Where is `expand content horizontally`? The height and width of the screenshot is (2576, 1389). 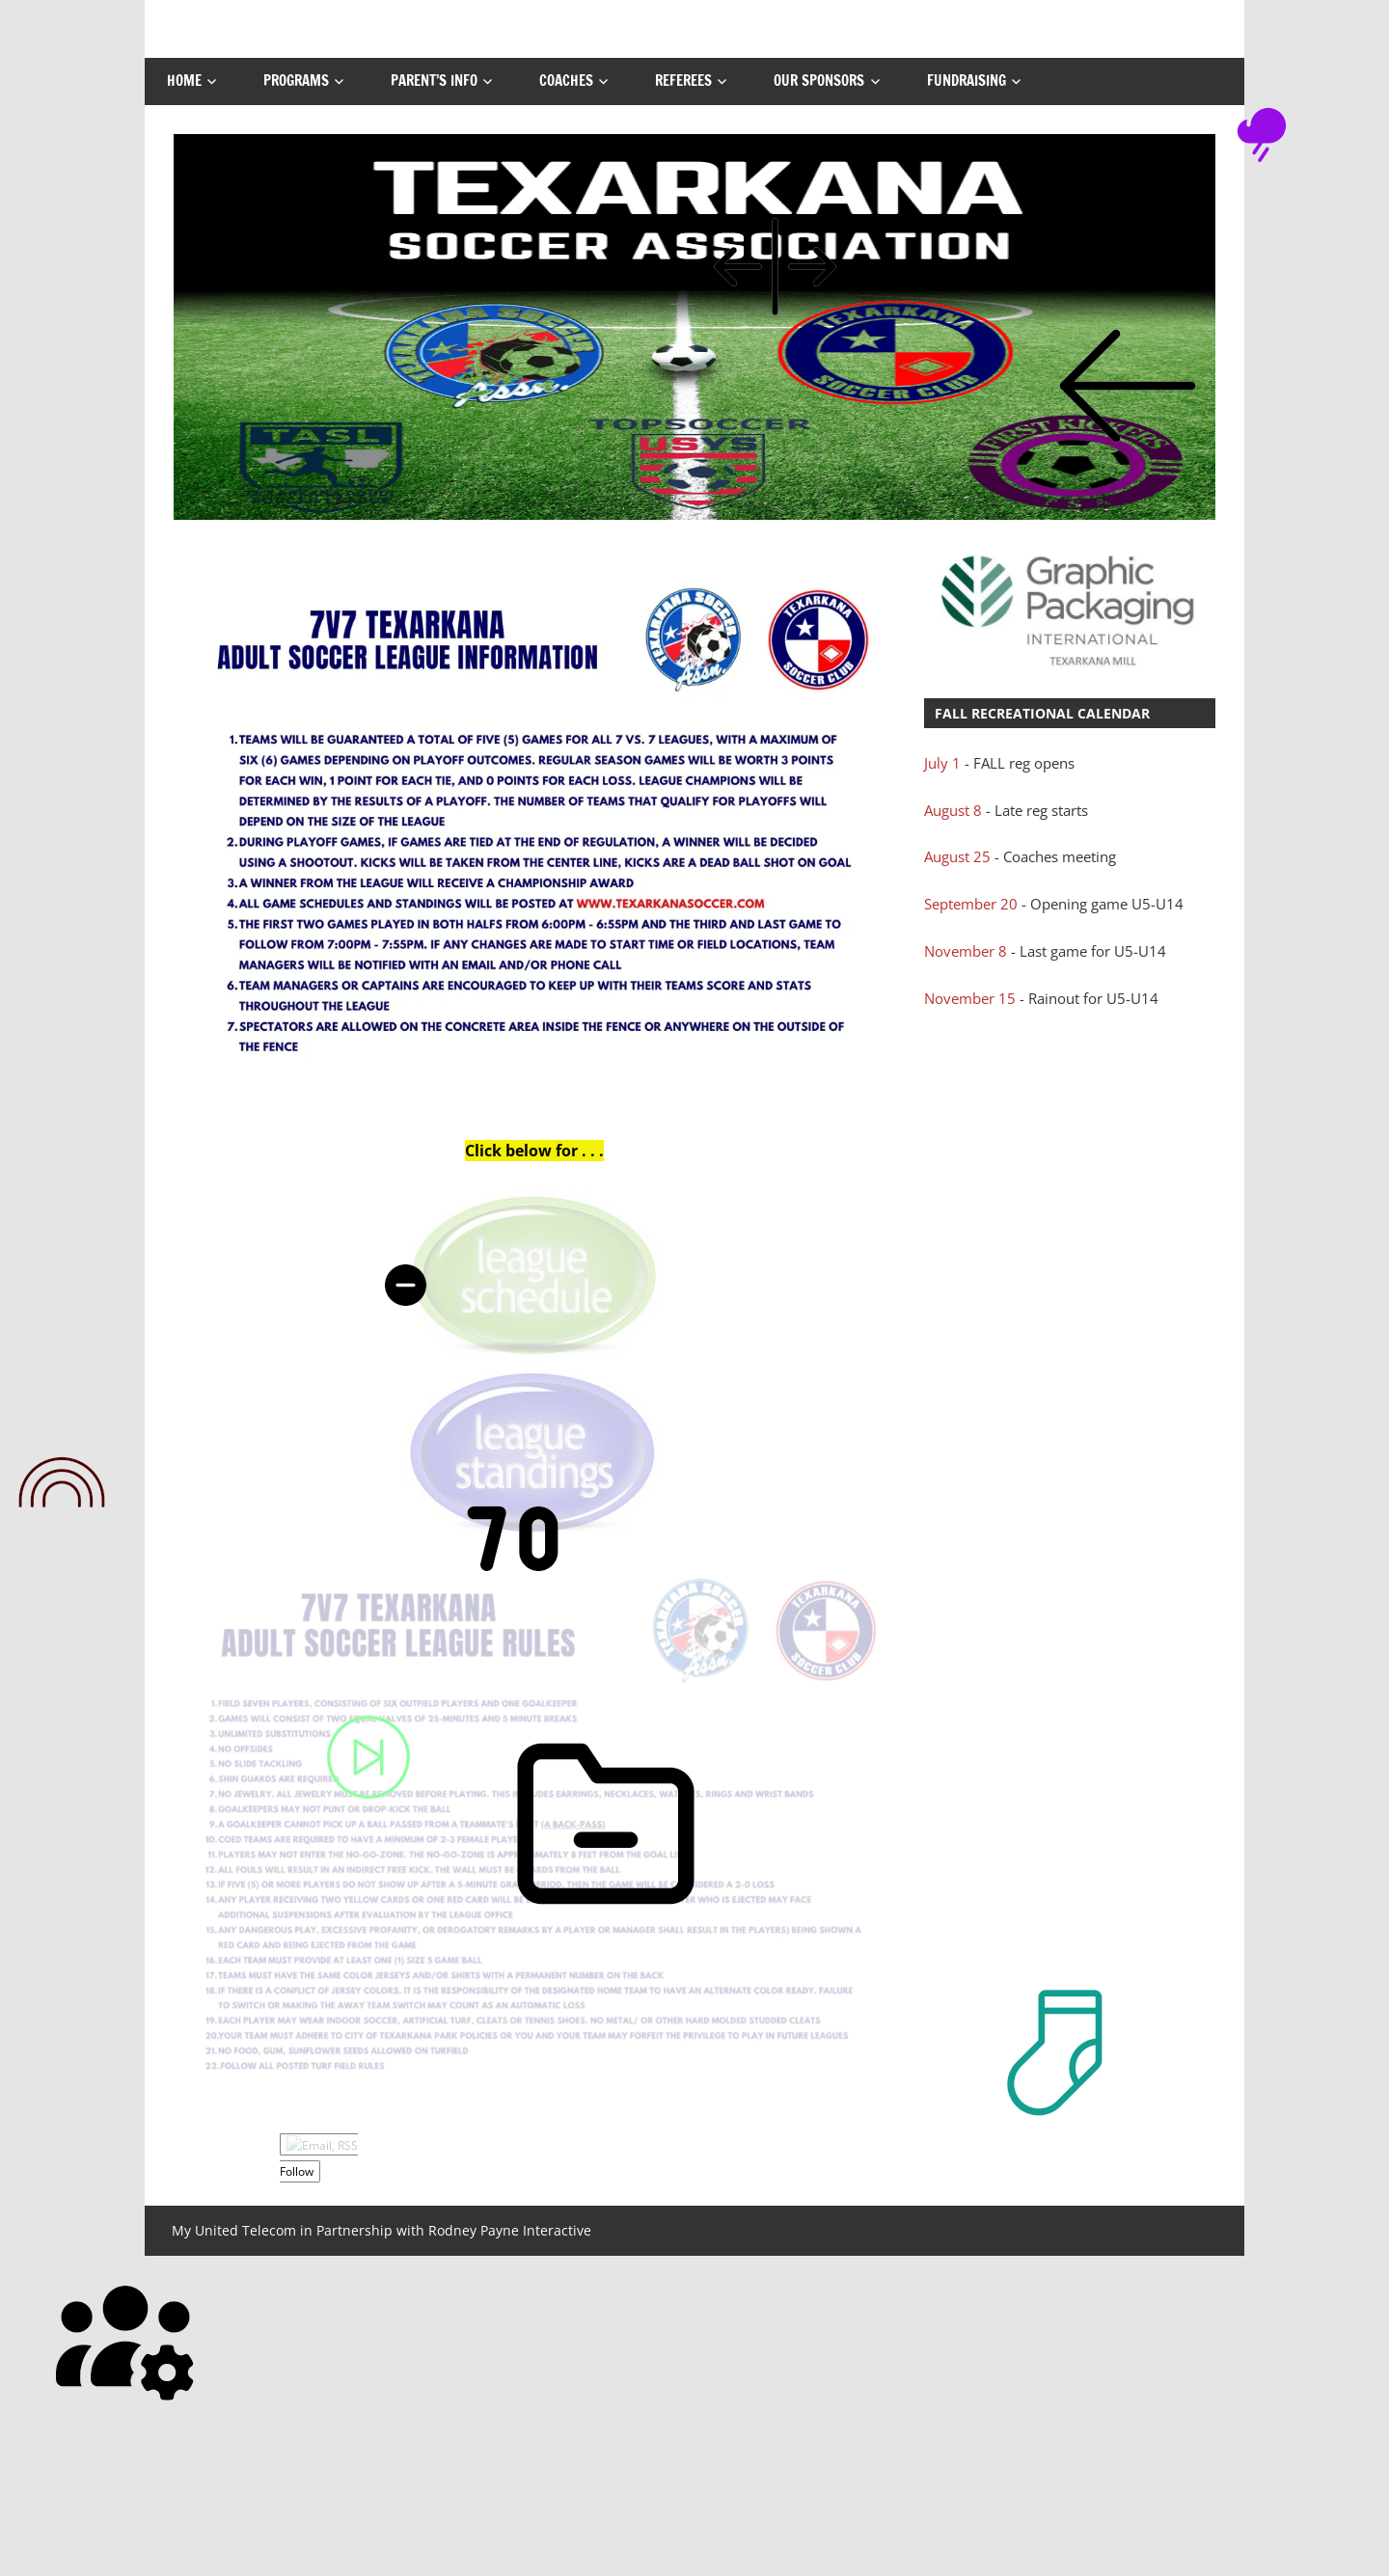
expand content horizontally is located at coordinates (775, 266).